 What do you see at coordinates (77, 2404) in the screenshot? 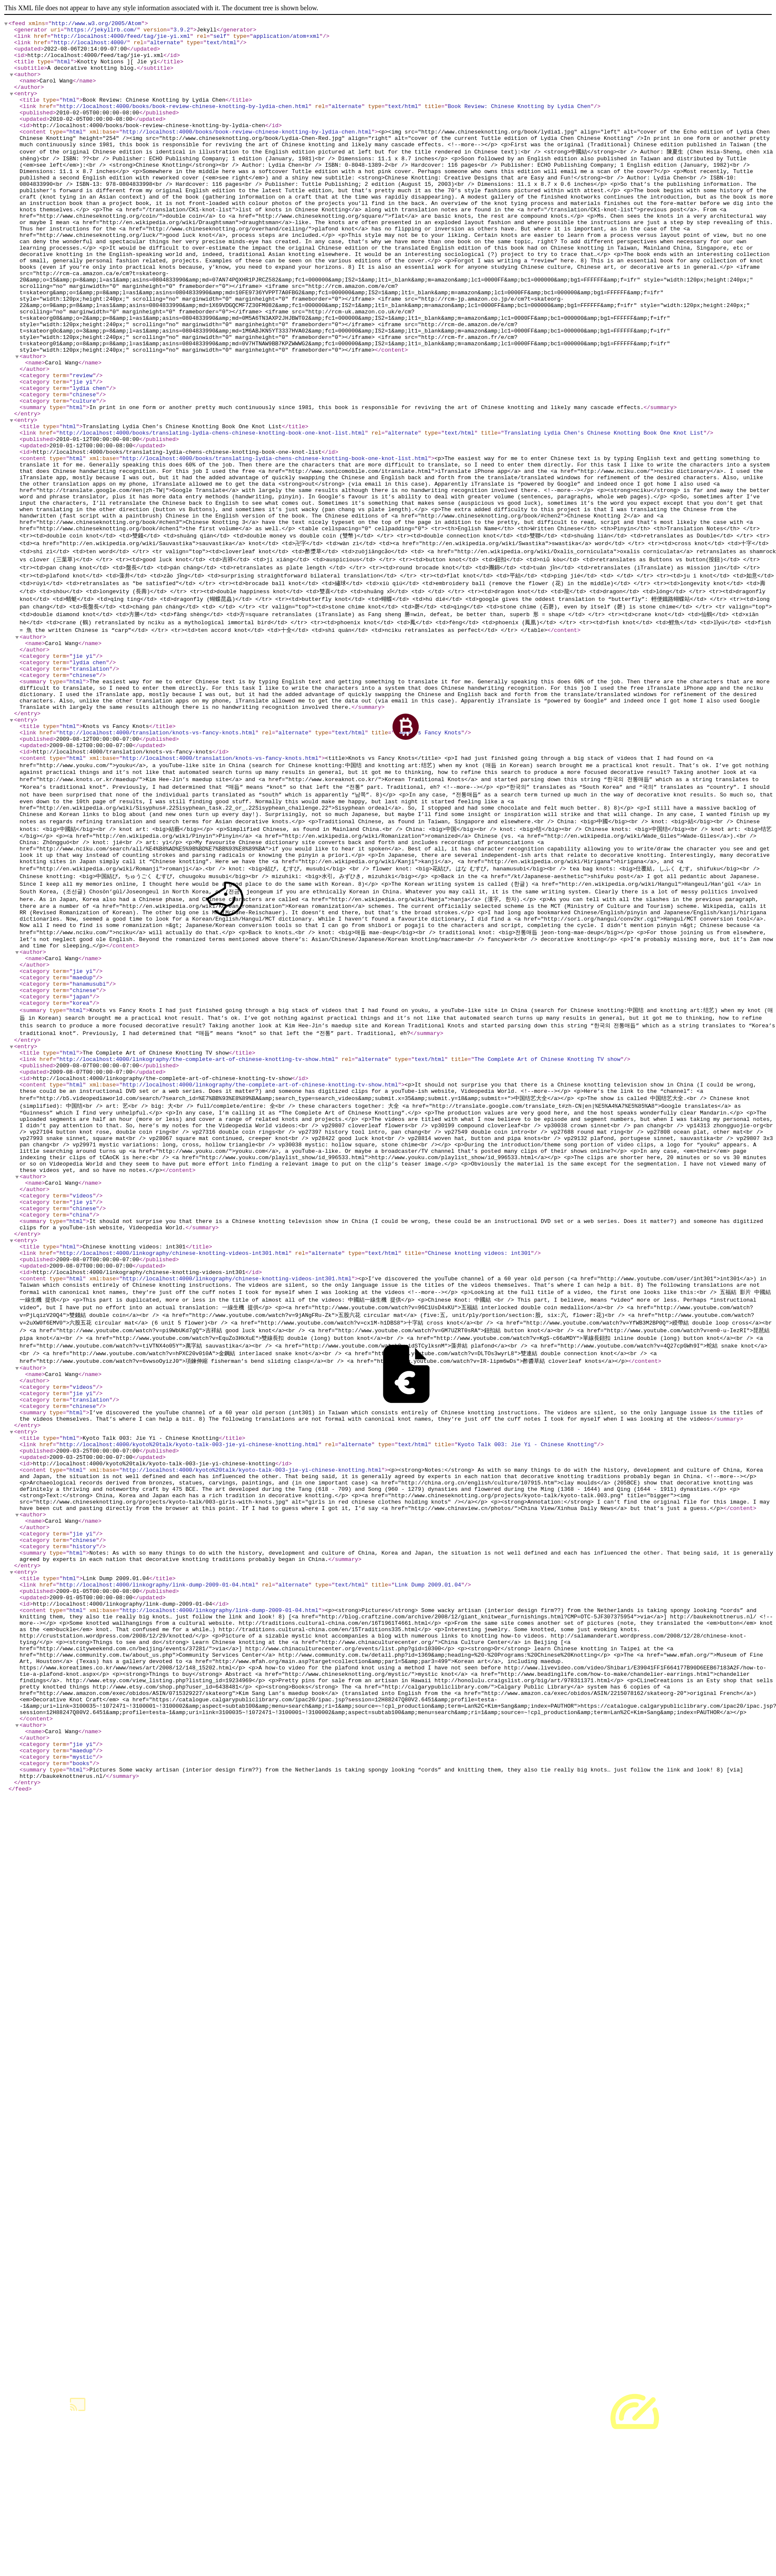
I see `cast your screen to another device` at bounding box center [77, 2404].